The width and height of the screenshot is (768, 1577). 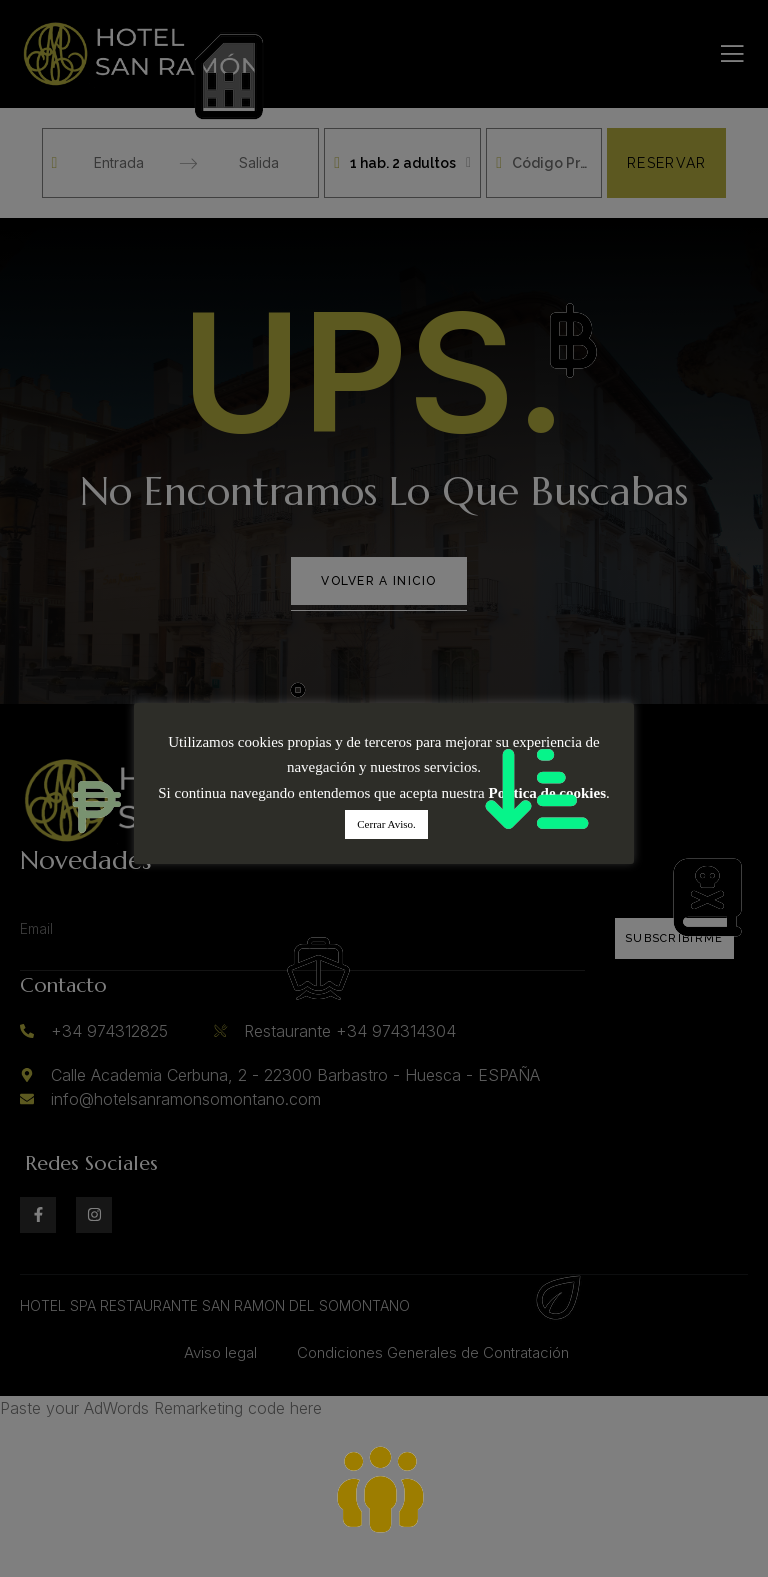 I want to click on enable eco-friendly or power-saving mode, so click(x=558, y=1297).